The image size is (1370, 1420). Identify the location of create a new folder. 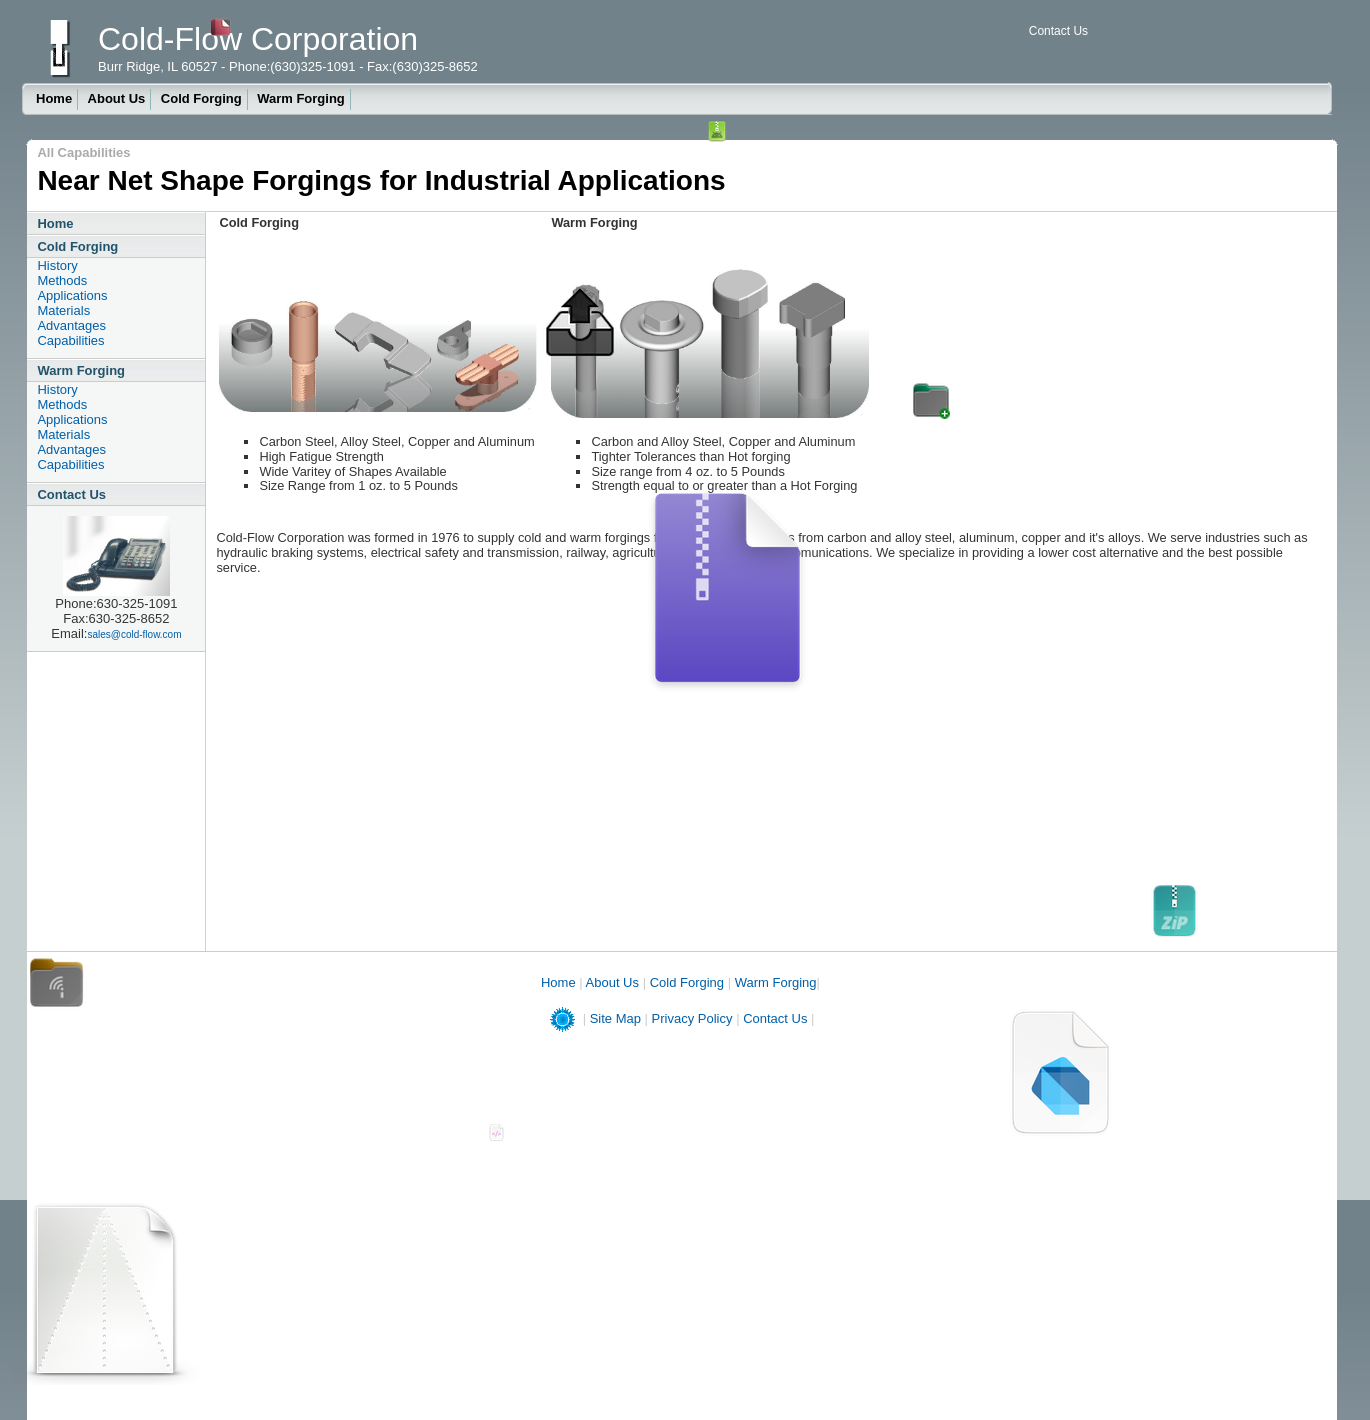
(931, 400).